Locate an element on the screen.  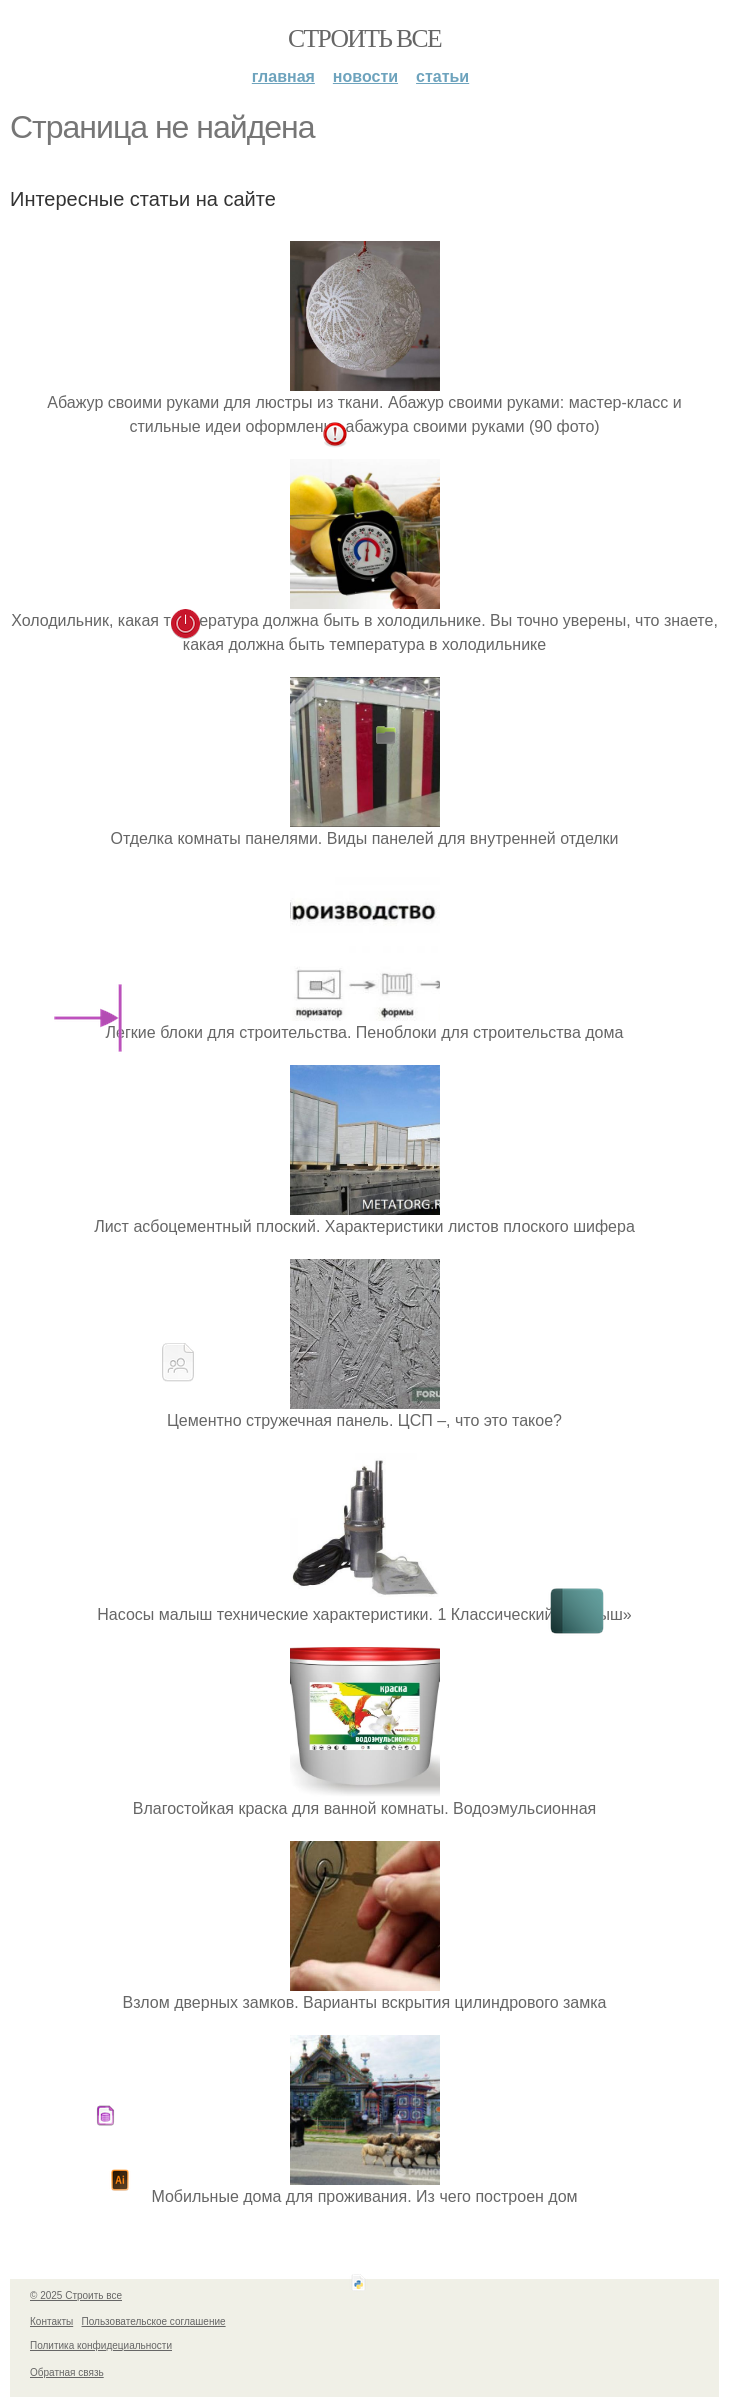
open an Adobe Illustrator file is located at coordinates (120, 2180).